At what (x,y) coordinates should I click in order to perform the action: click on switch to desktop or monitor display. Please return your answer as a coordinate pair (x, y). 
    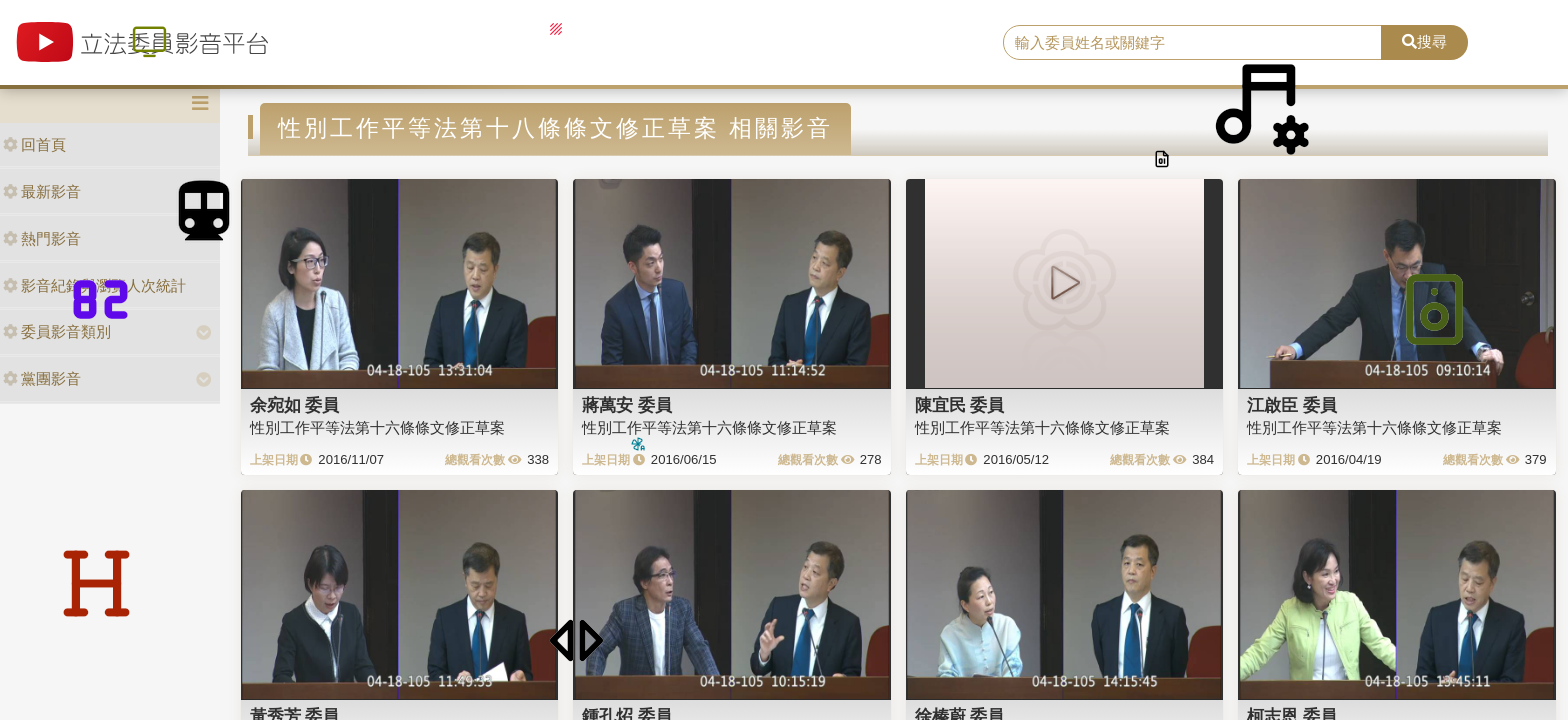
    Looking at the image, I should click on (149, 40).